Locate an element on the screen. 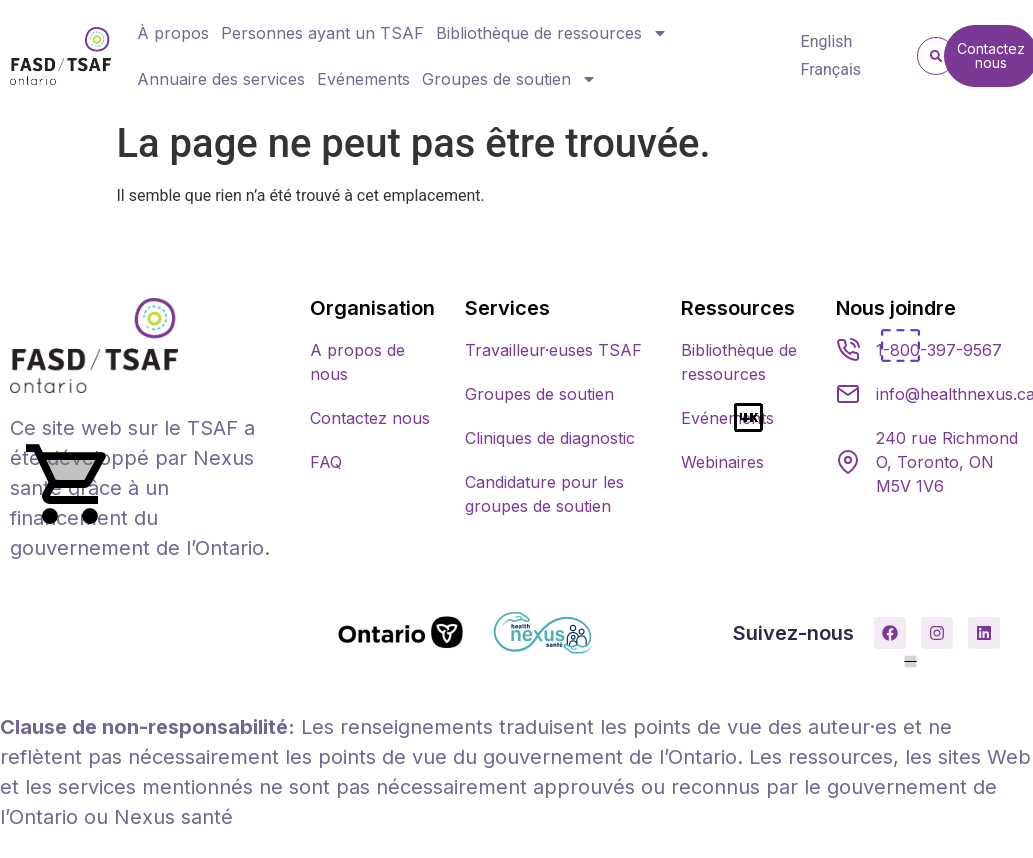 The image size is (1033, 858). switch to 4k video resolution is located at coordinates (748, 417).